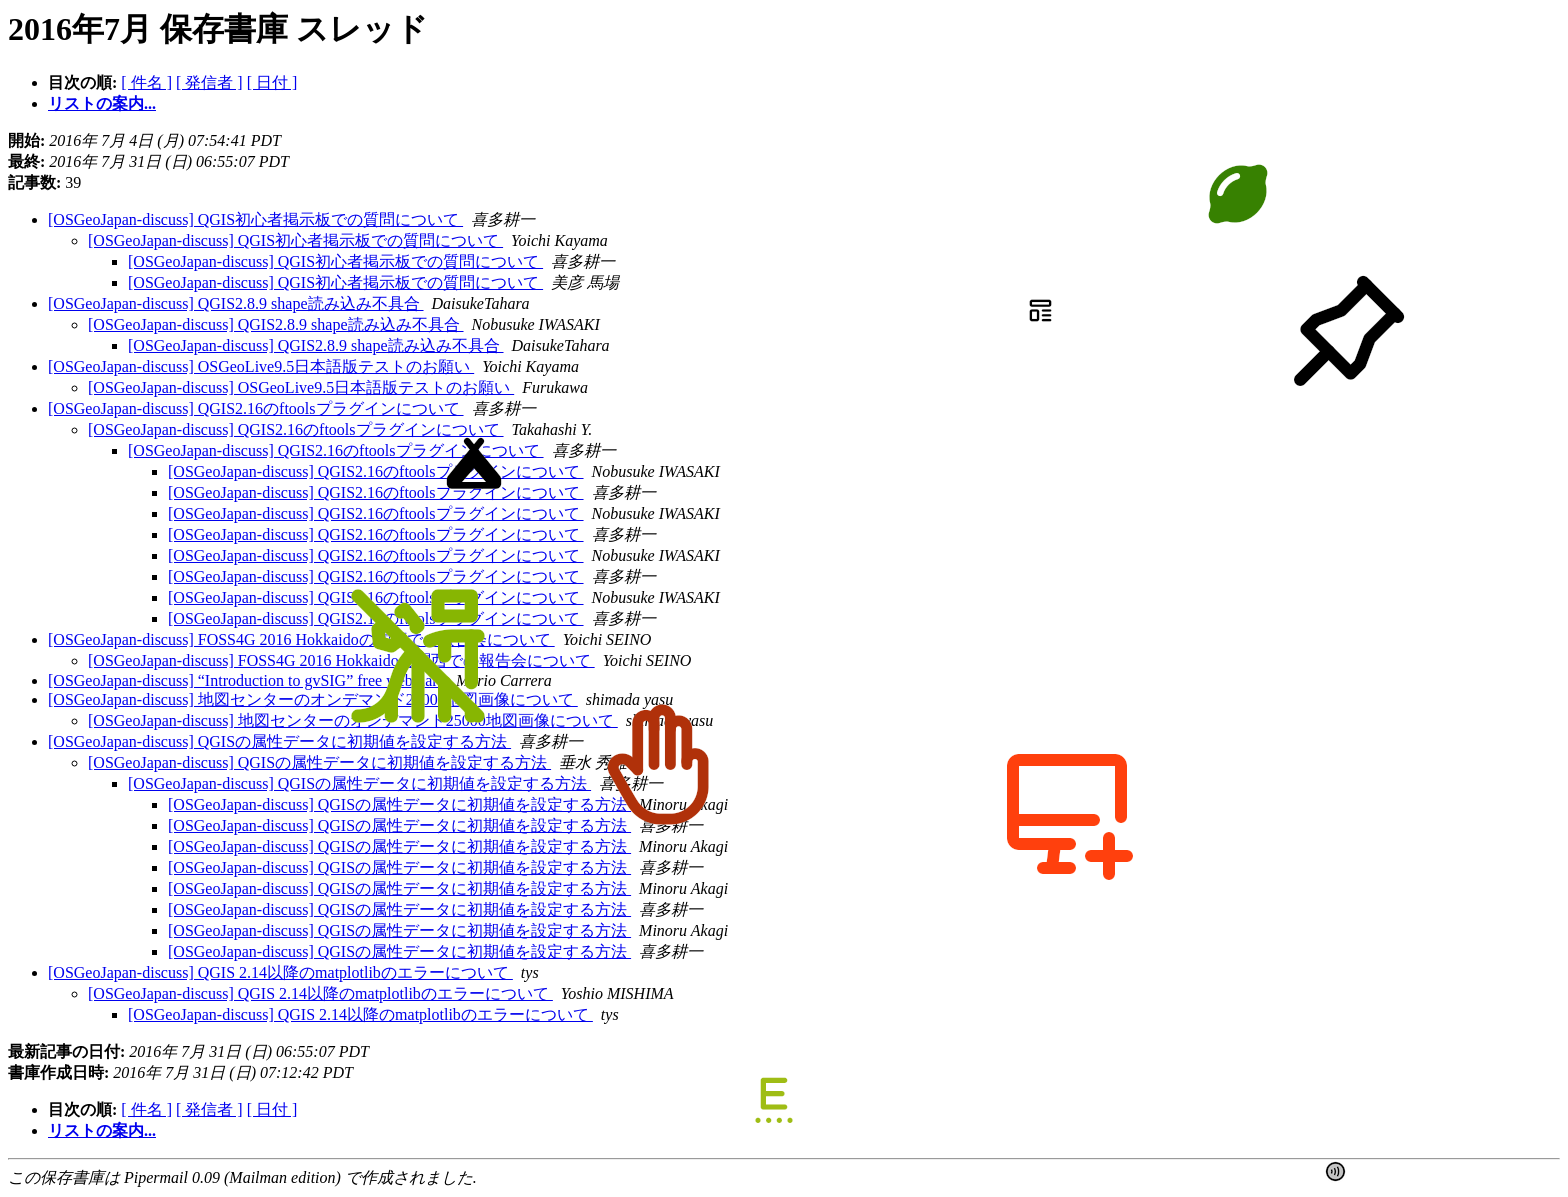 This screenshot has height=1197, width=1568. Describe the element at coordinates (474, 465) in the screenshot. I see `find nearby campgrounds or camping sites` at that location.